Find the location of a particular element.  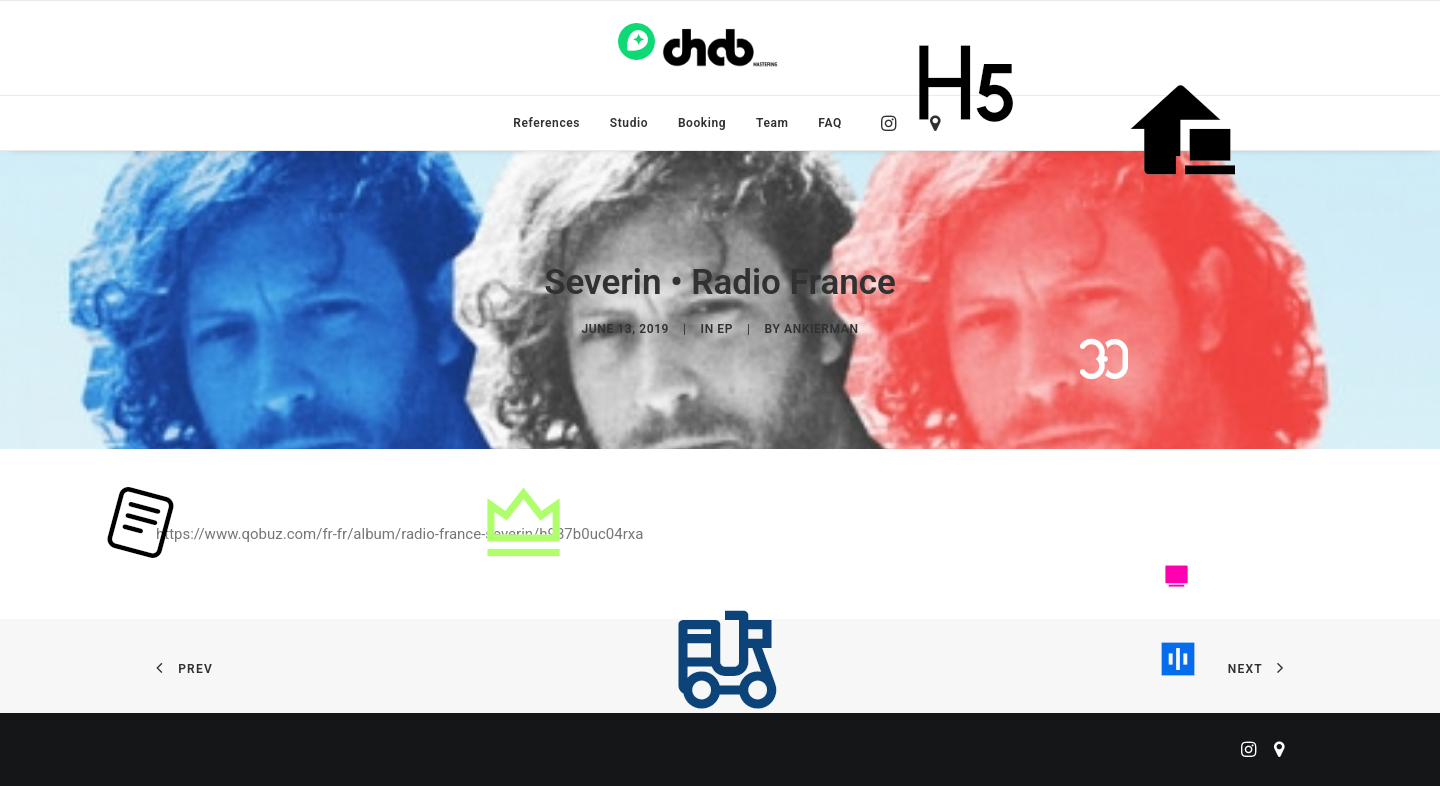

access home office or remote work settings is located at coordinates (1180, 133).